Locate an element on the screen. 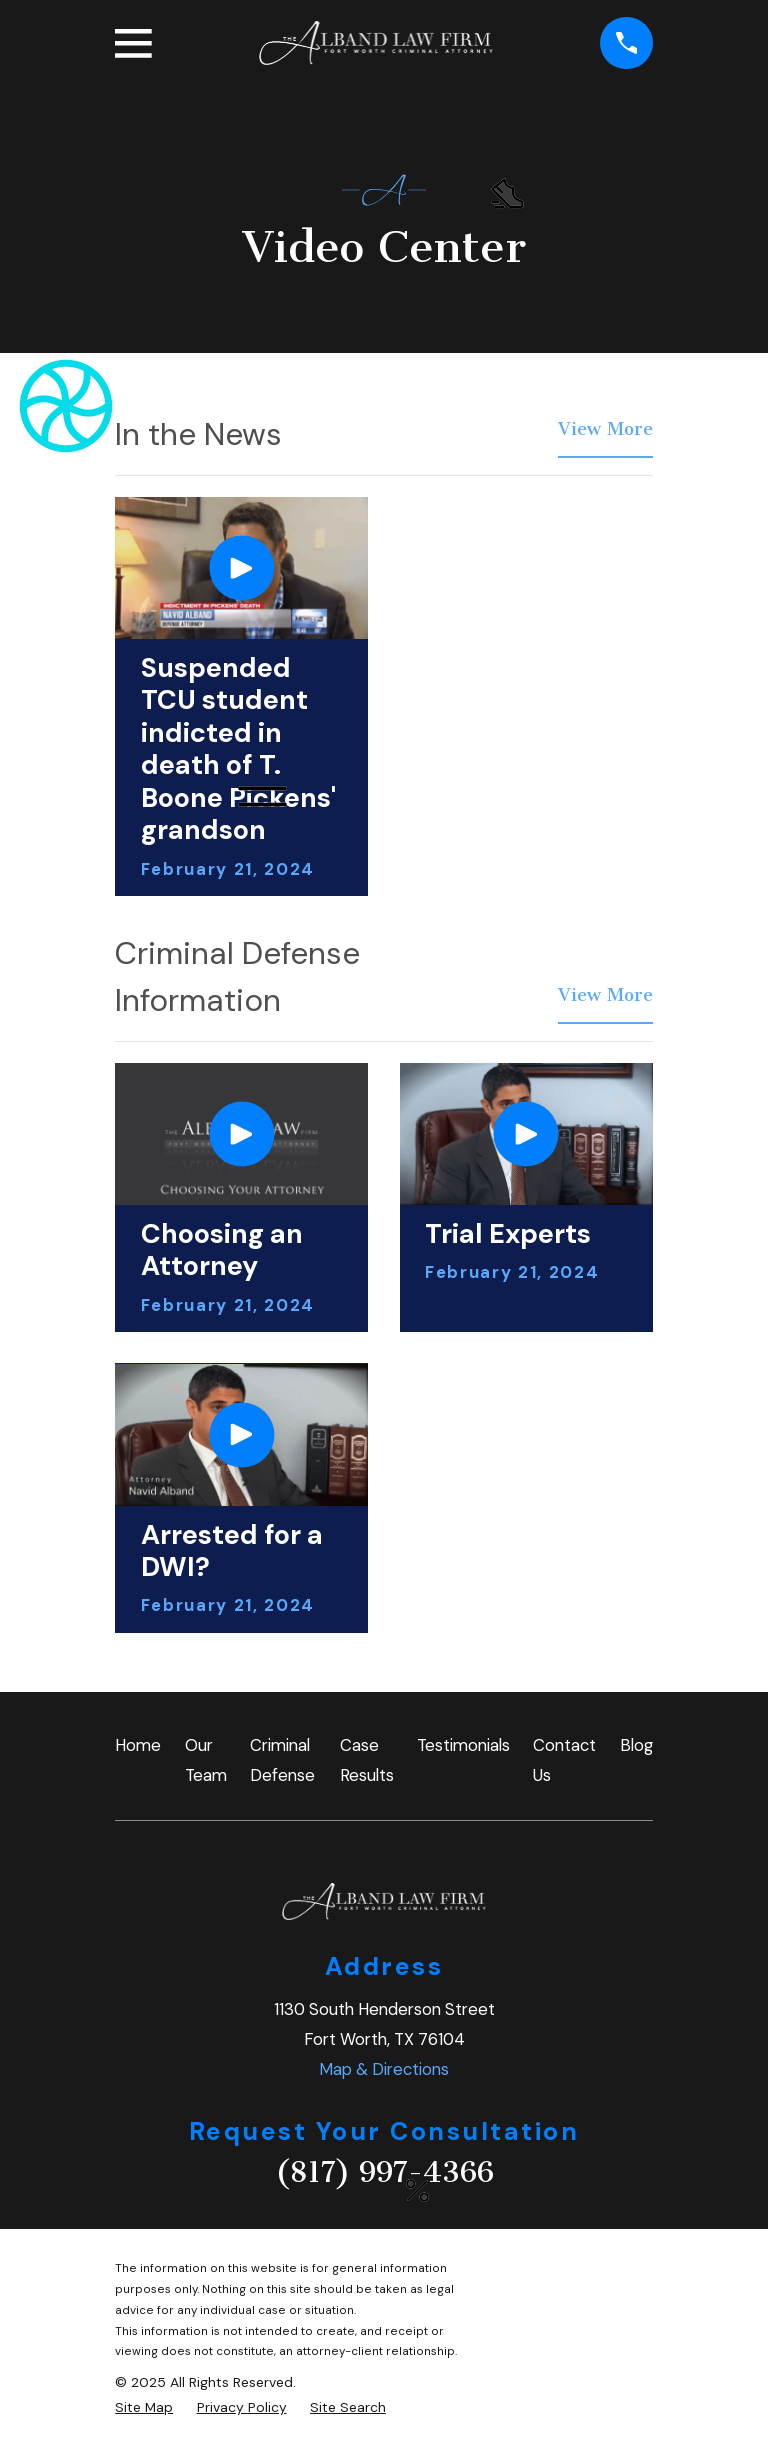 This screenshot has height=2450, width=768. start a run or workout activity is located at coordinates (507, 195).